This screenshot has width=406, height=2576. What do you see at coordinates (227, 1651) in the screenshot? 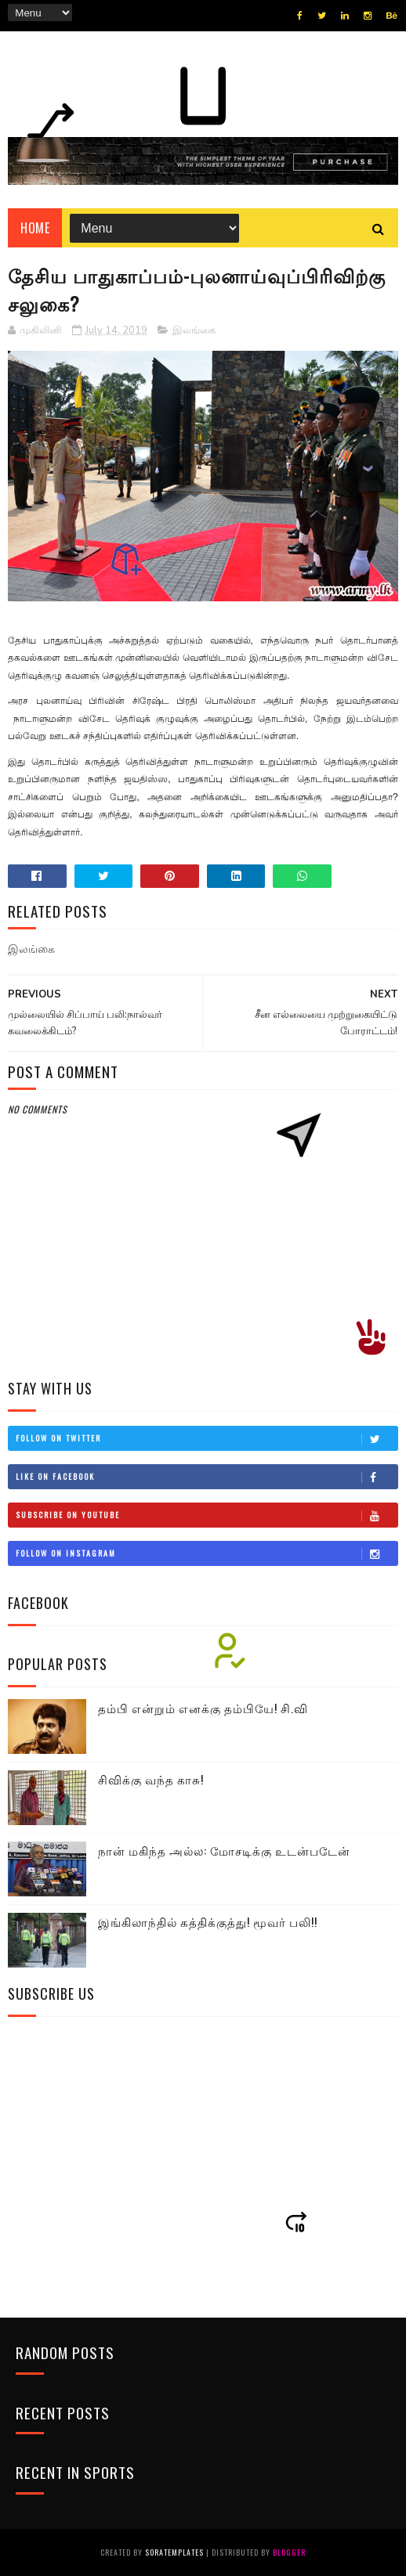
I see `verify or approve a user account` at bounding box center [227, 1651].